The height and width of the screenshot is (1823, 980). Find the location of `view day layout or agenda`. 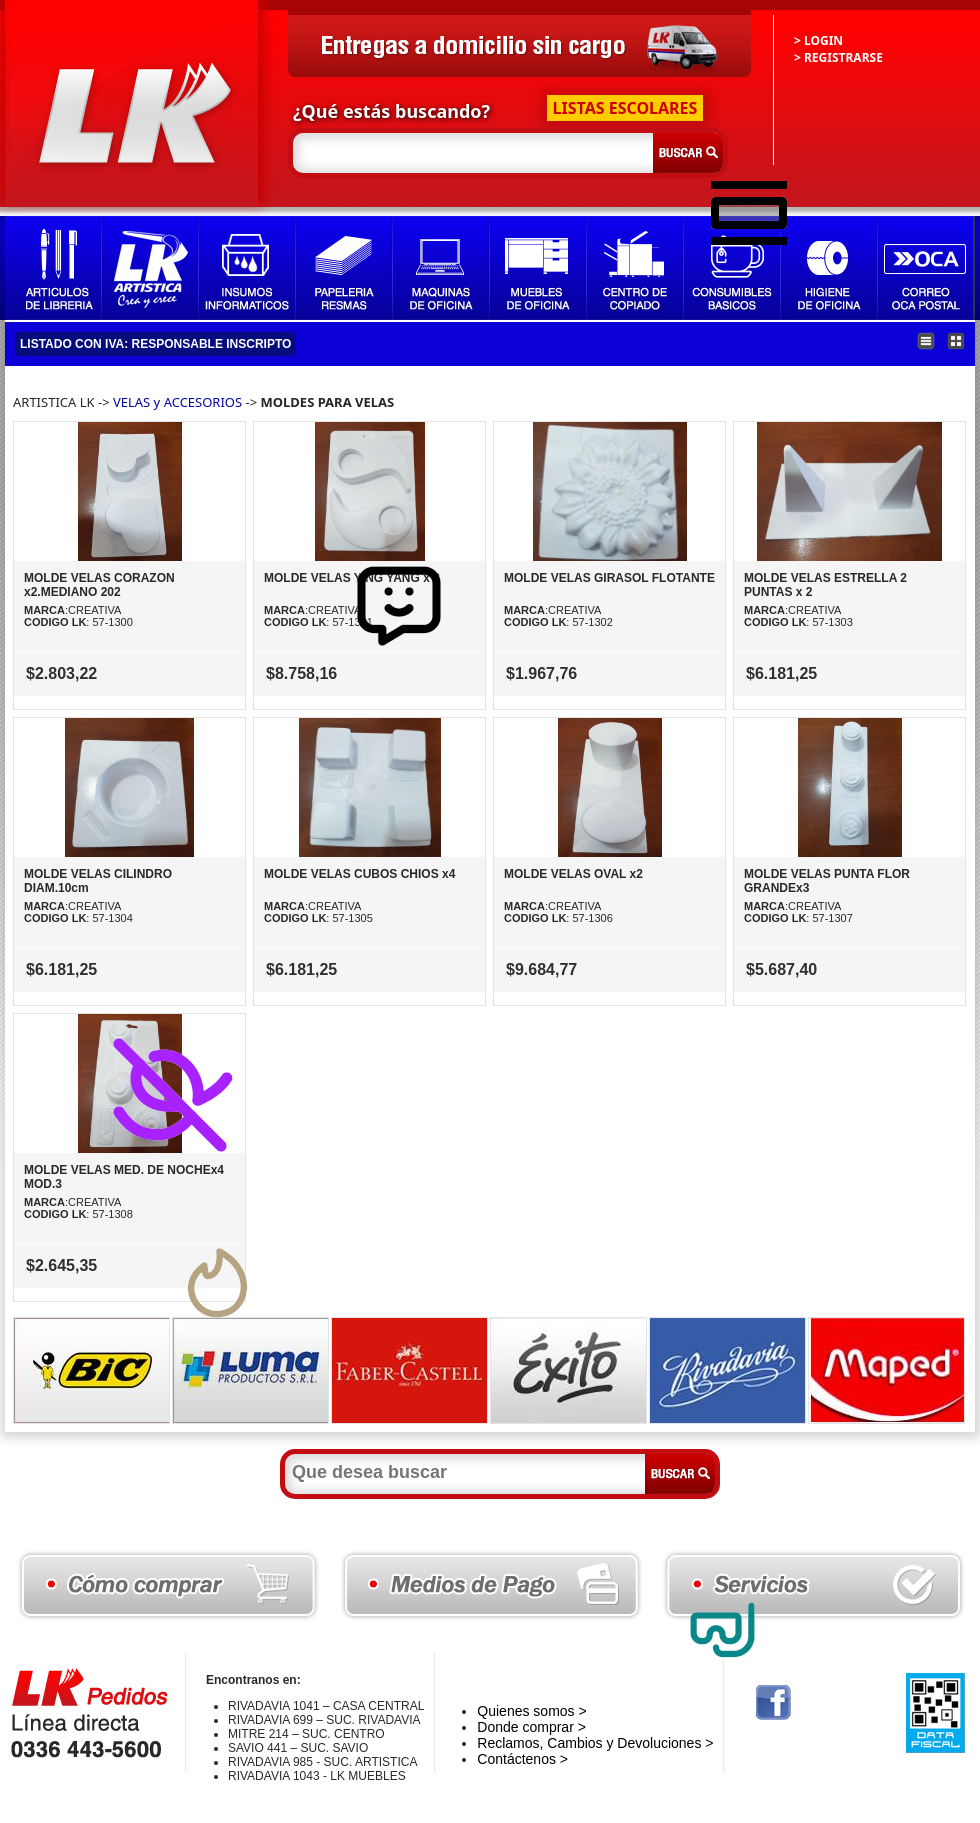

view day layout or agenda is located at coordinates (751, 213).